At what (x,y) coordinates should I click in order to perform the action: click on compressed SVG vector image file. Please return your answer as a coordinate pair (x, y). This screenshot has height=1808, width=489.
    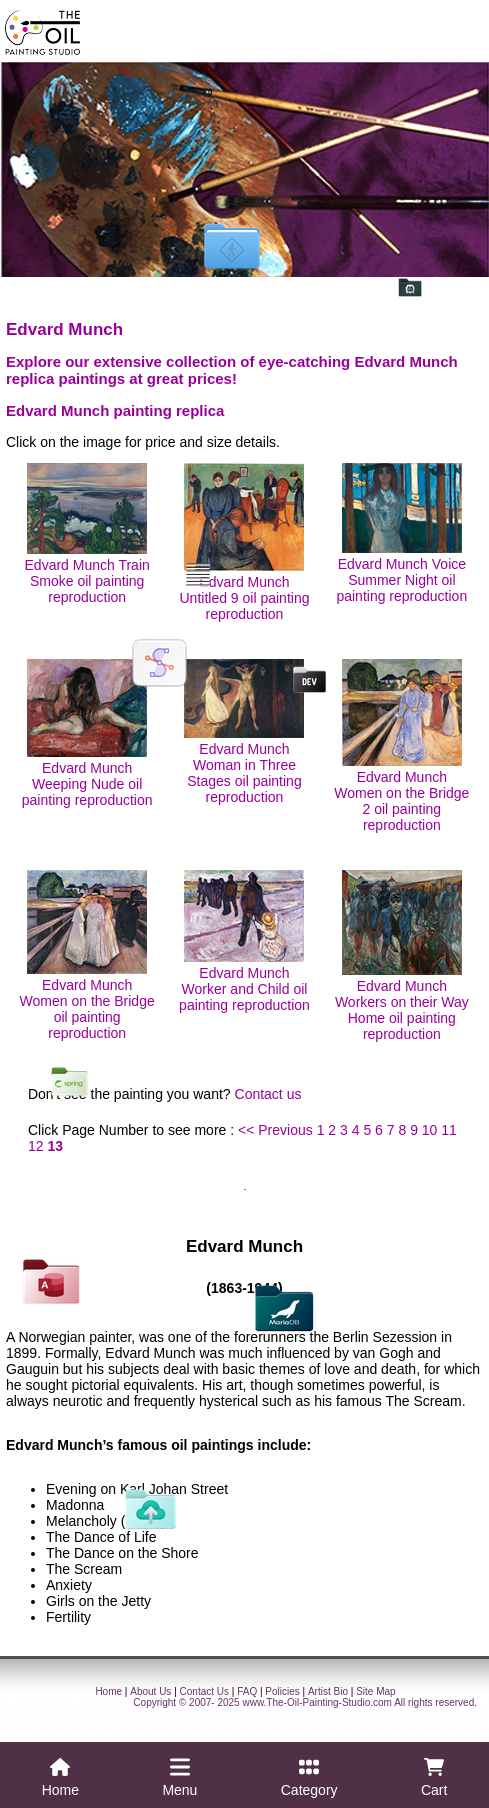
    Looking at the image, I should click on (159, 661).